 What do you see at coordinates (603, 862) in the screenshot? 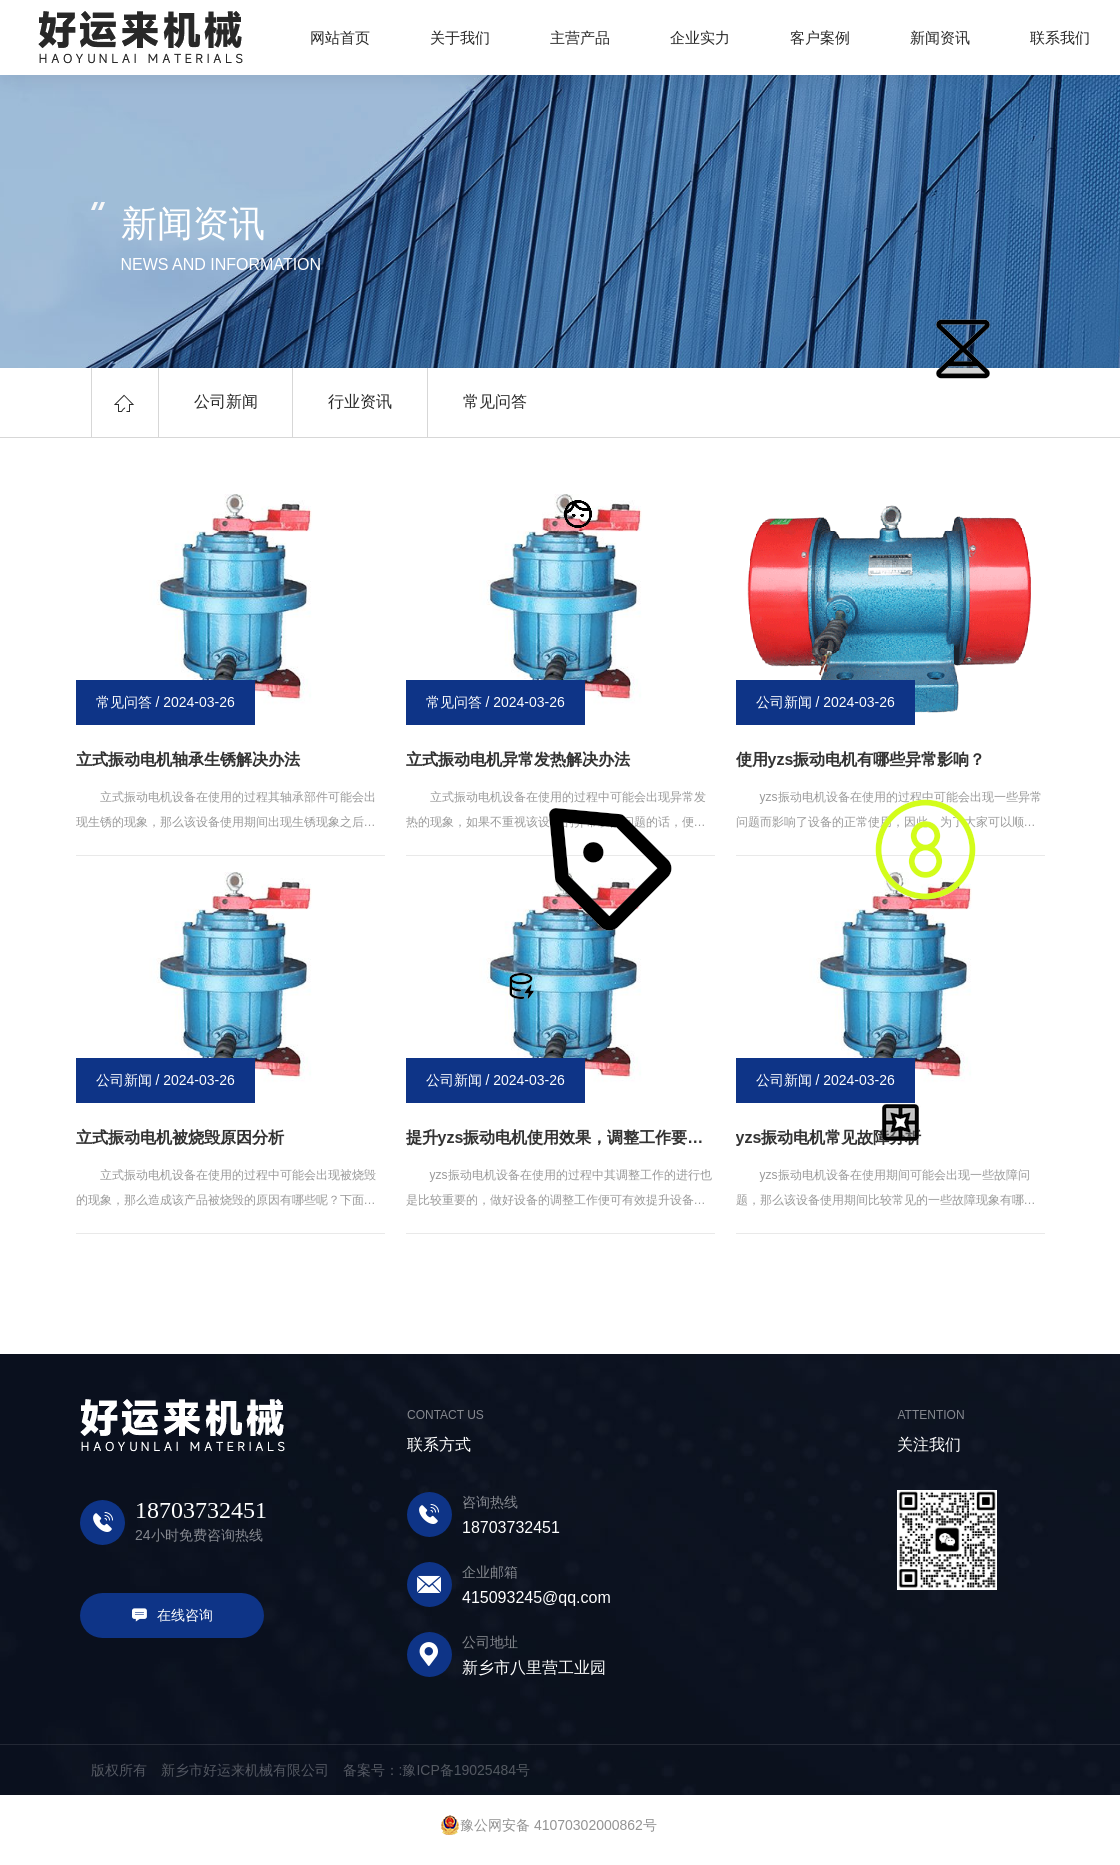
I see `view or manage tags` at bounding box center [603, 862].